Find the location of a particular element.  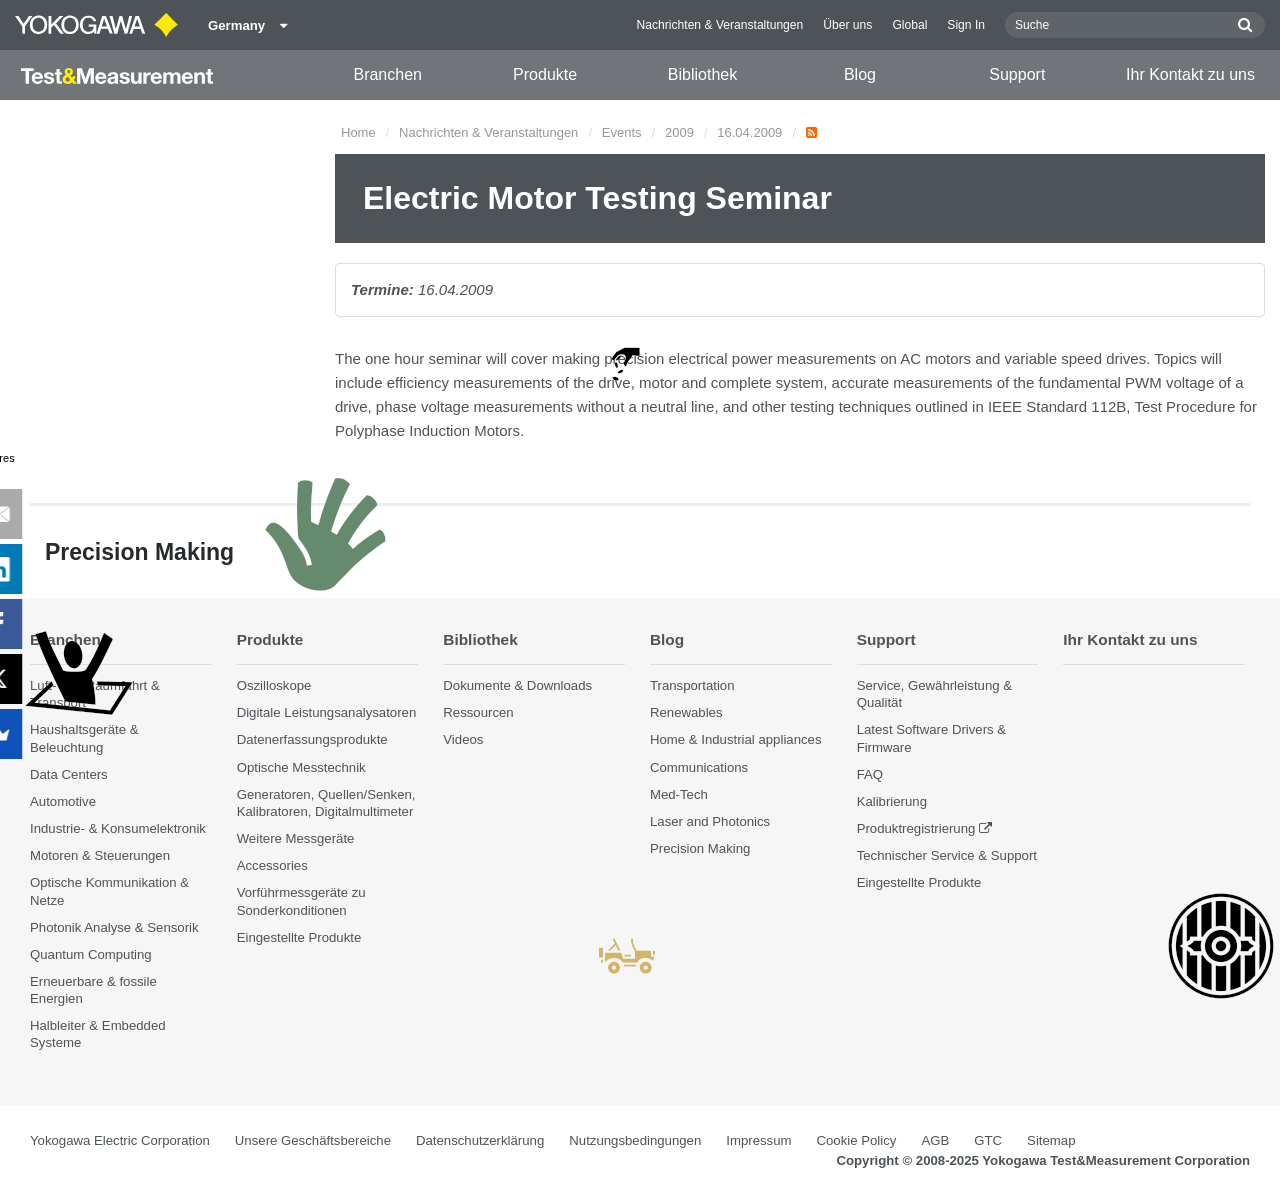

raise your hand to ask a question is located at coordinates (324, 534).